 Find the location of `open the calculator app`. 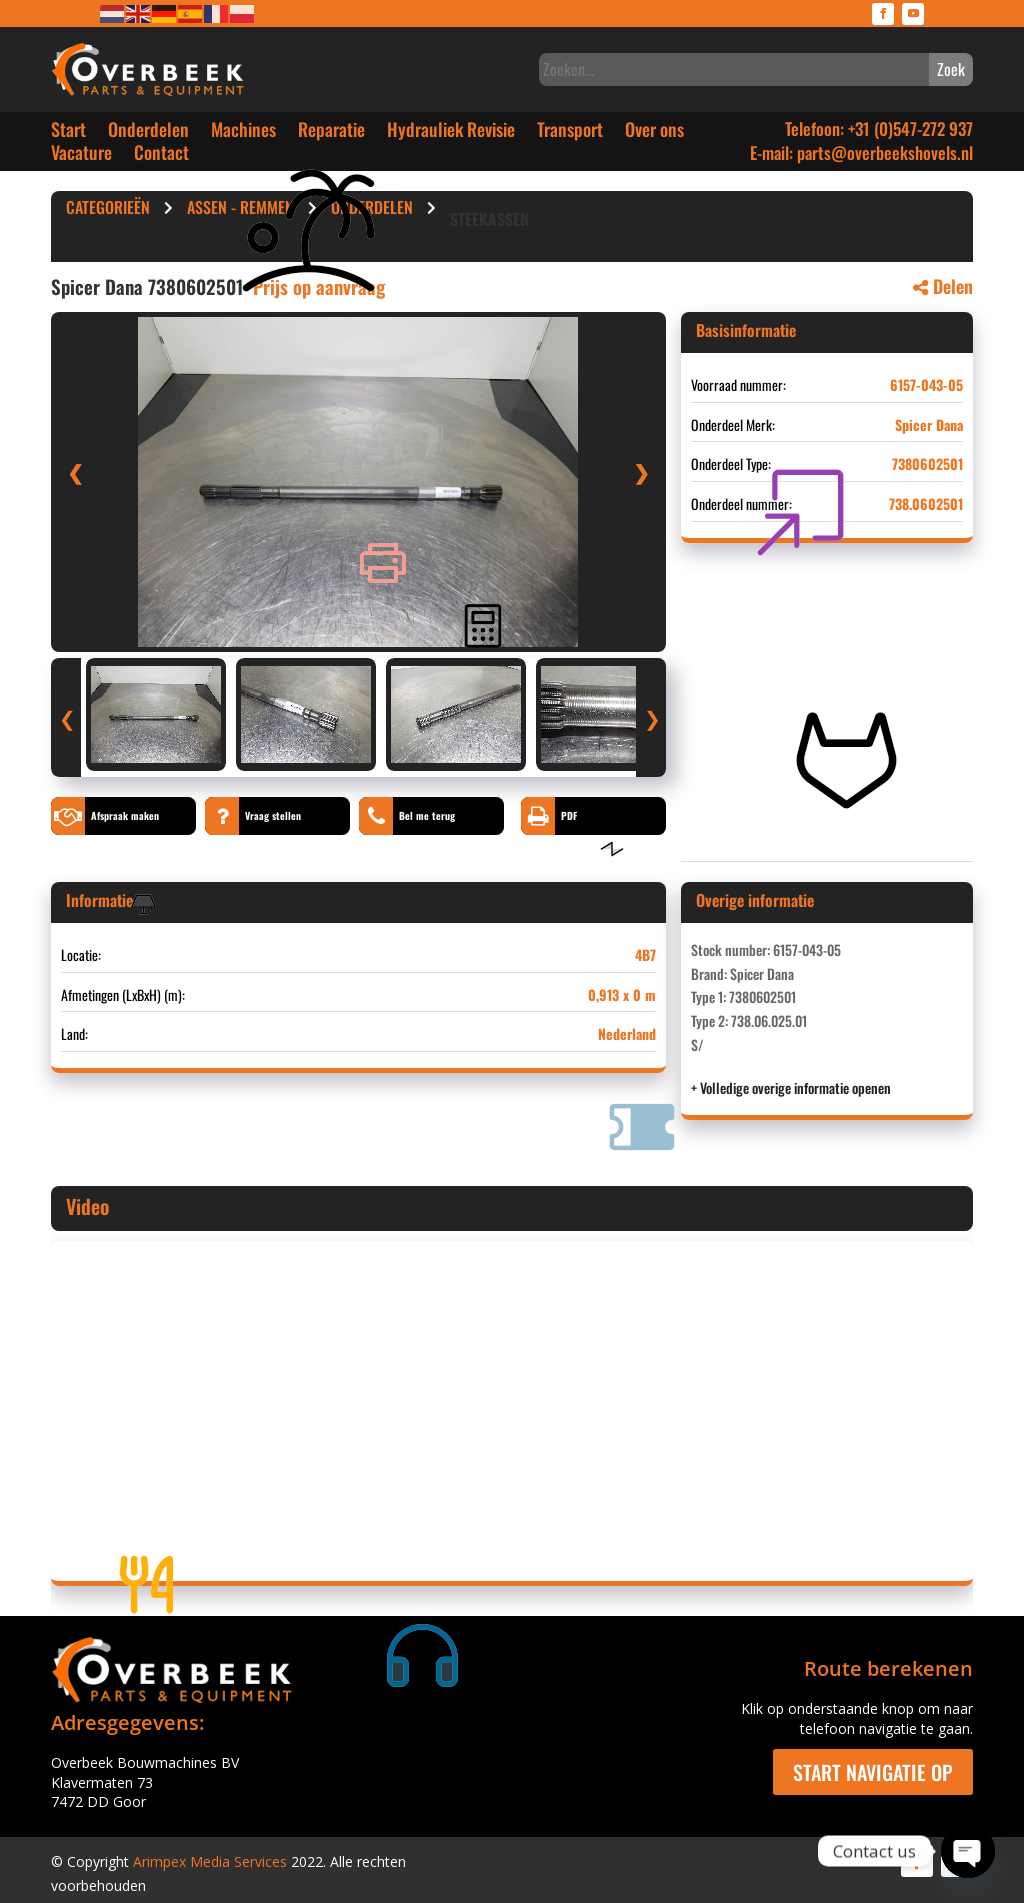

open the calculator app is located at coordinates (483, 626).